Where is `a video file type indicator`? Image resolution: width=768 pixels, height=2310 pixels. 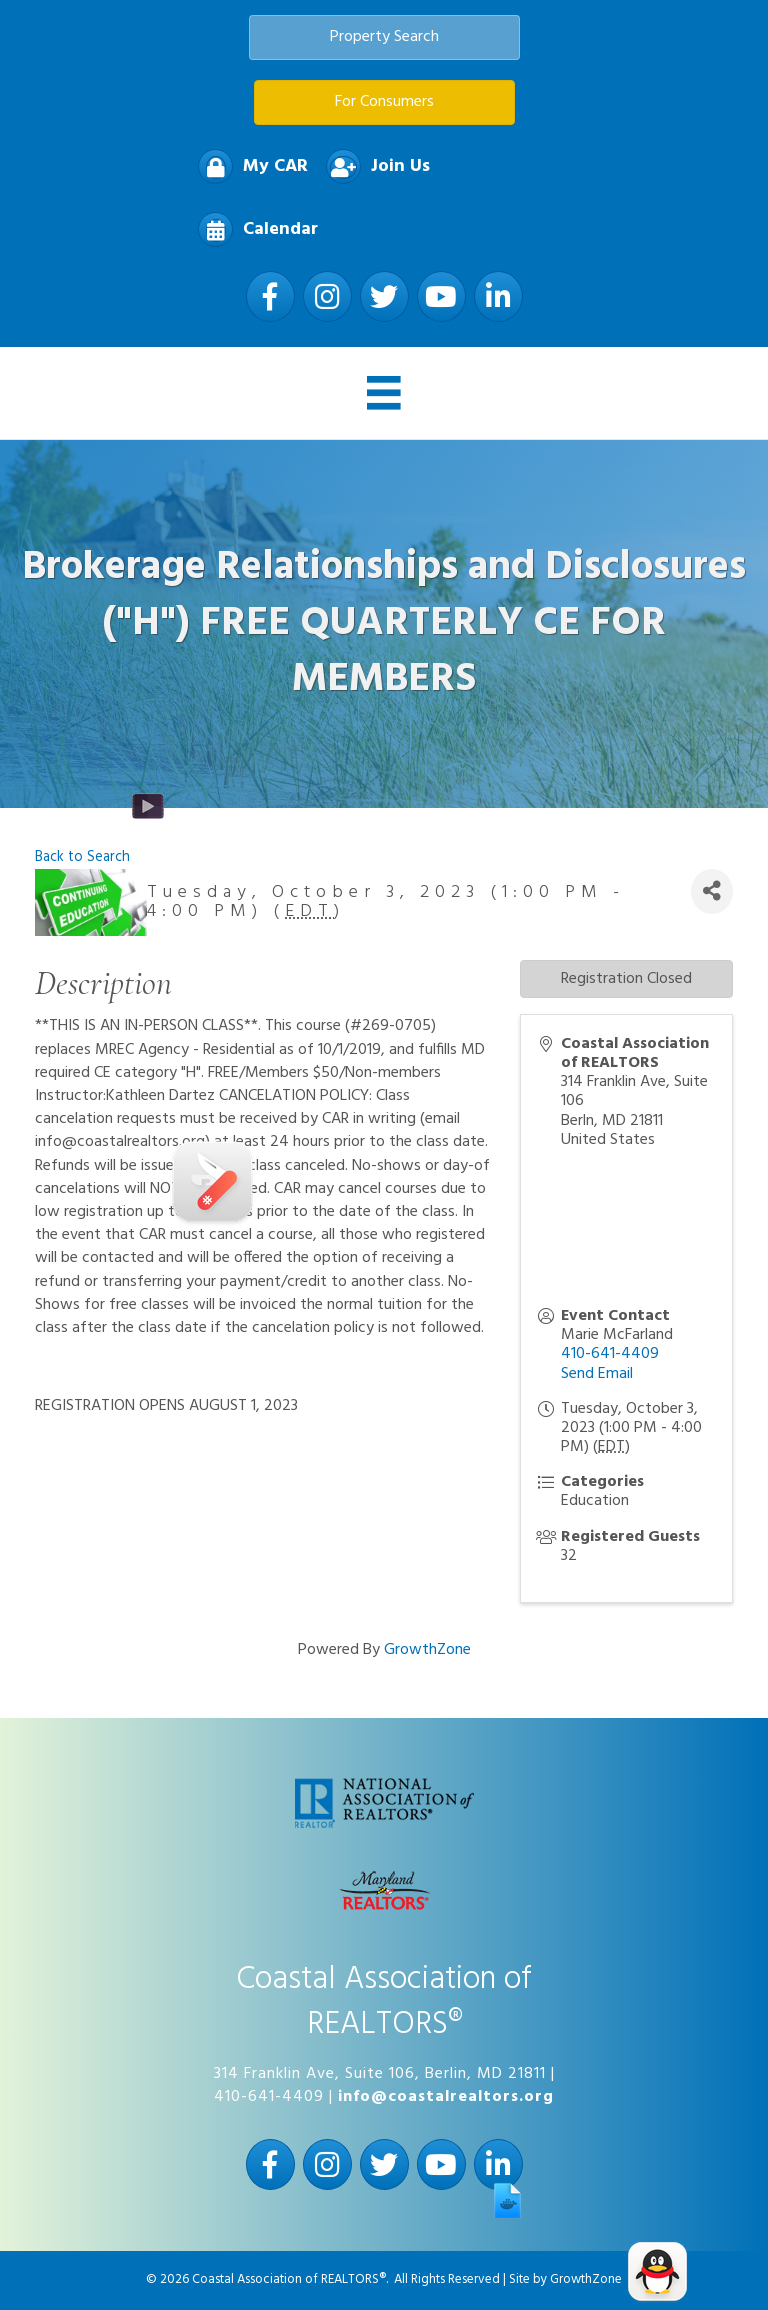 a video file type indicator is located at coordinates (148, 804).